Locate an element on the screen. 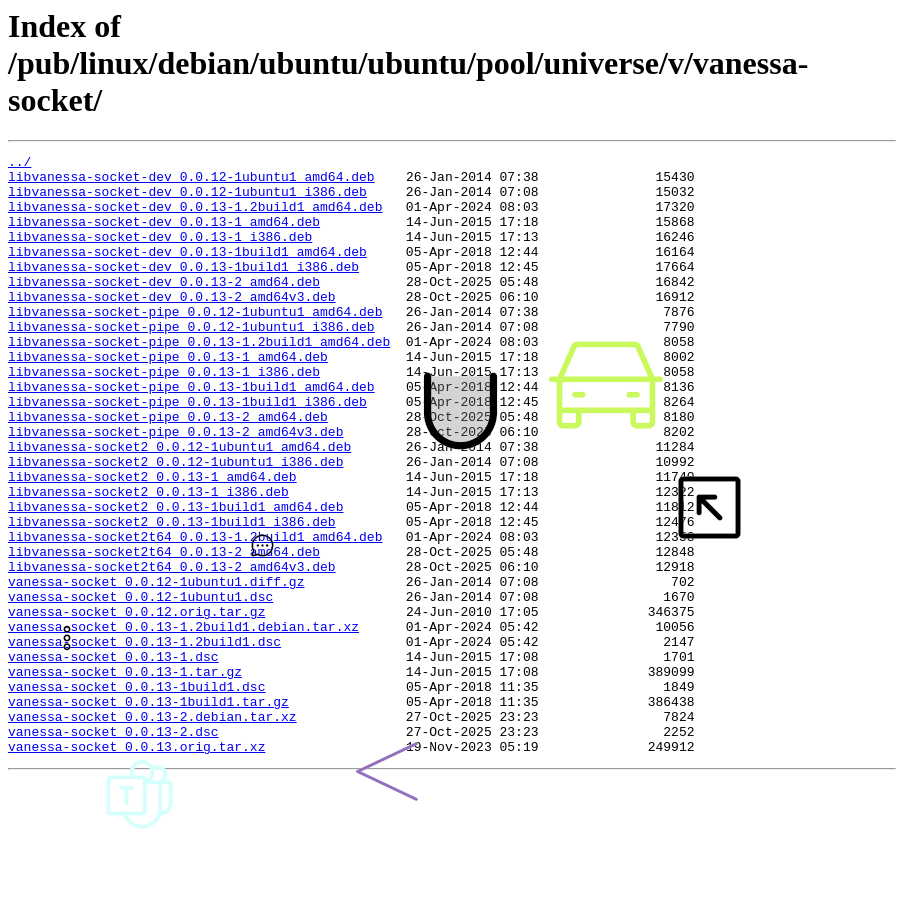  navigate to previous screen or parent folder is located at coordinates (709, 507).